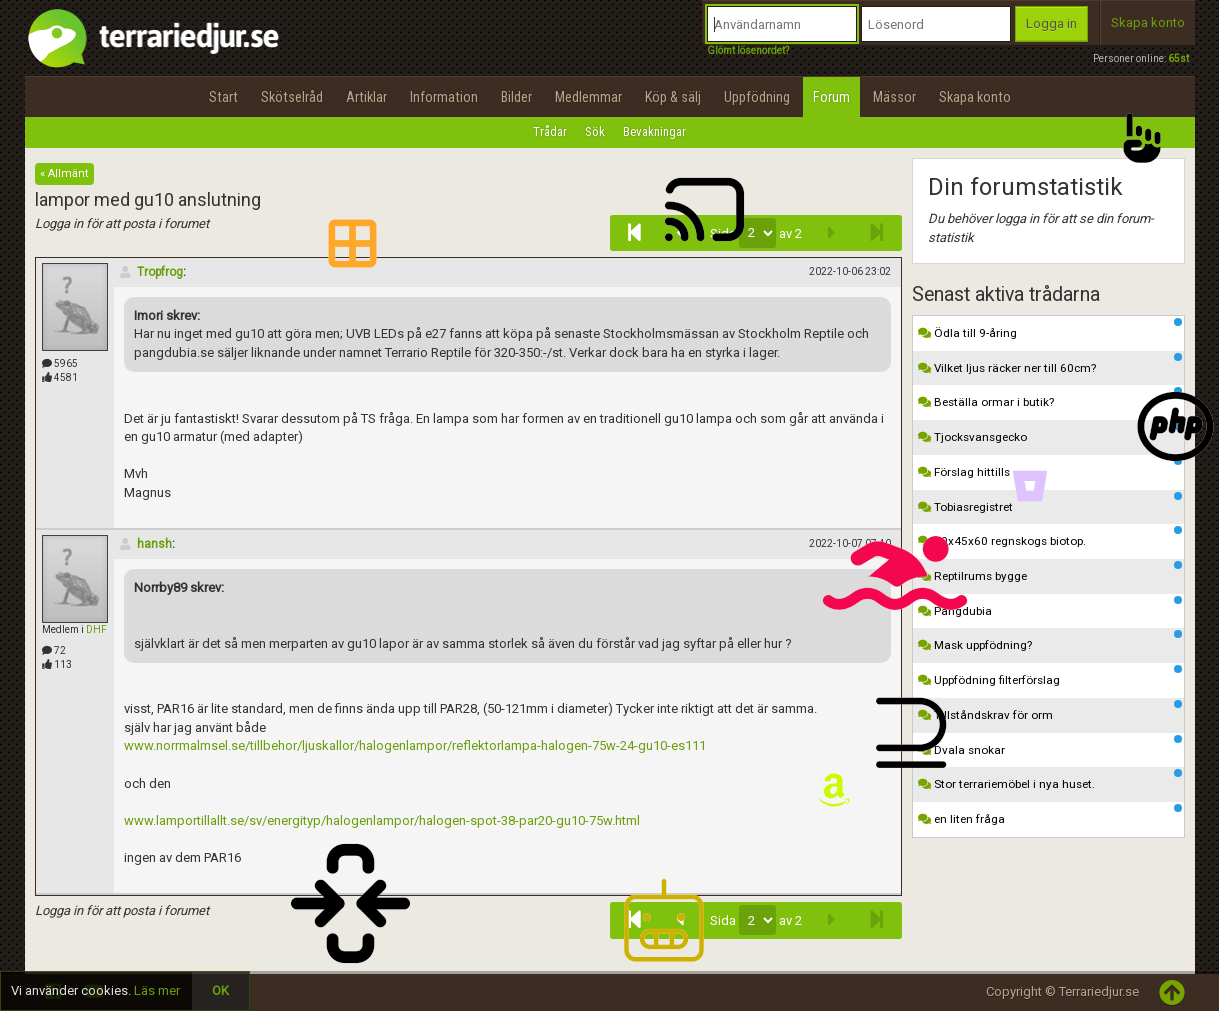 This screenshot has width=1219, height=1011. Describe the element at coordinates (1142, 138) in the screenshot. I see `tap to select or indicate a point of interest` at that location.